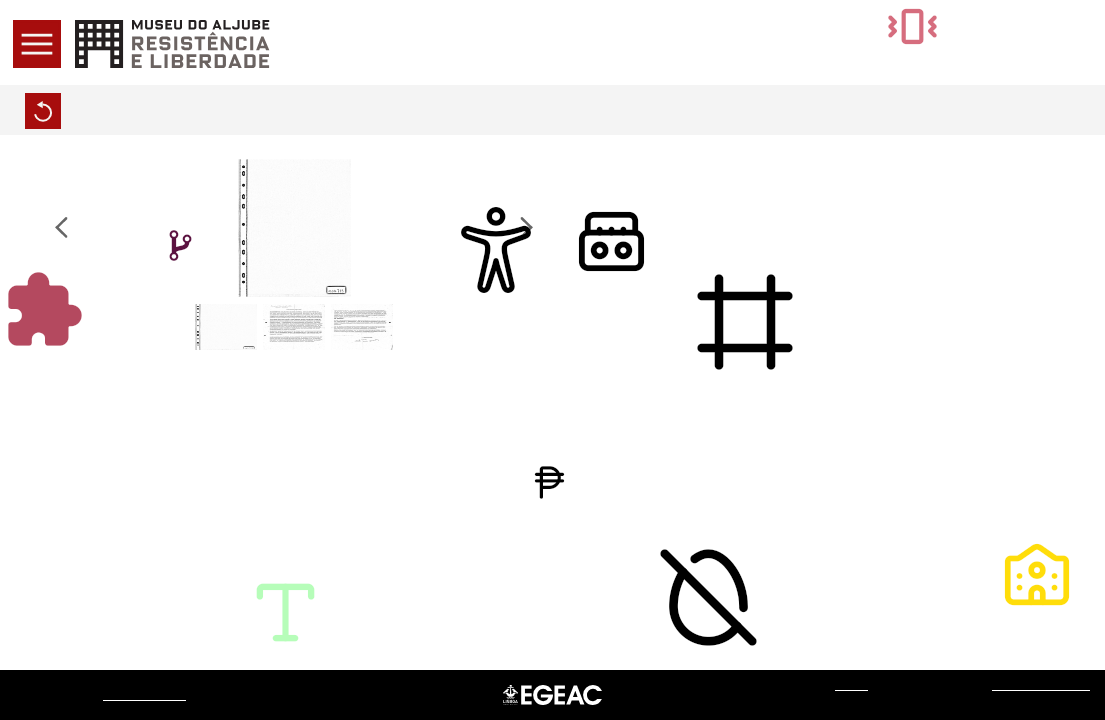  What do you see at coordinates (180, 245) in the screenshot?
I see `create a new git branch` at bounding box center [180, 245].